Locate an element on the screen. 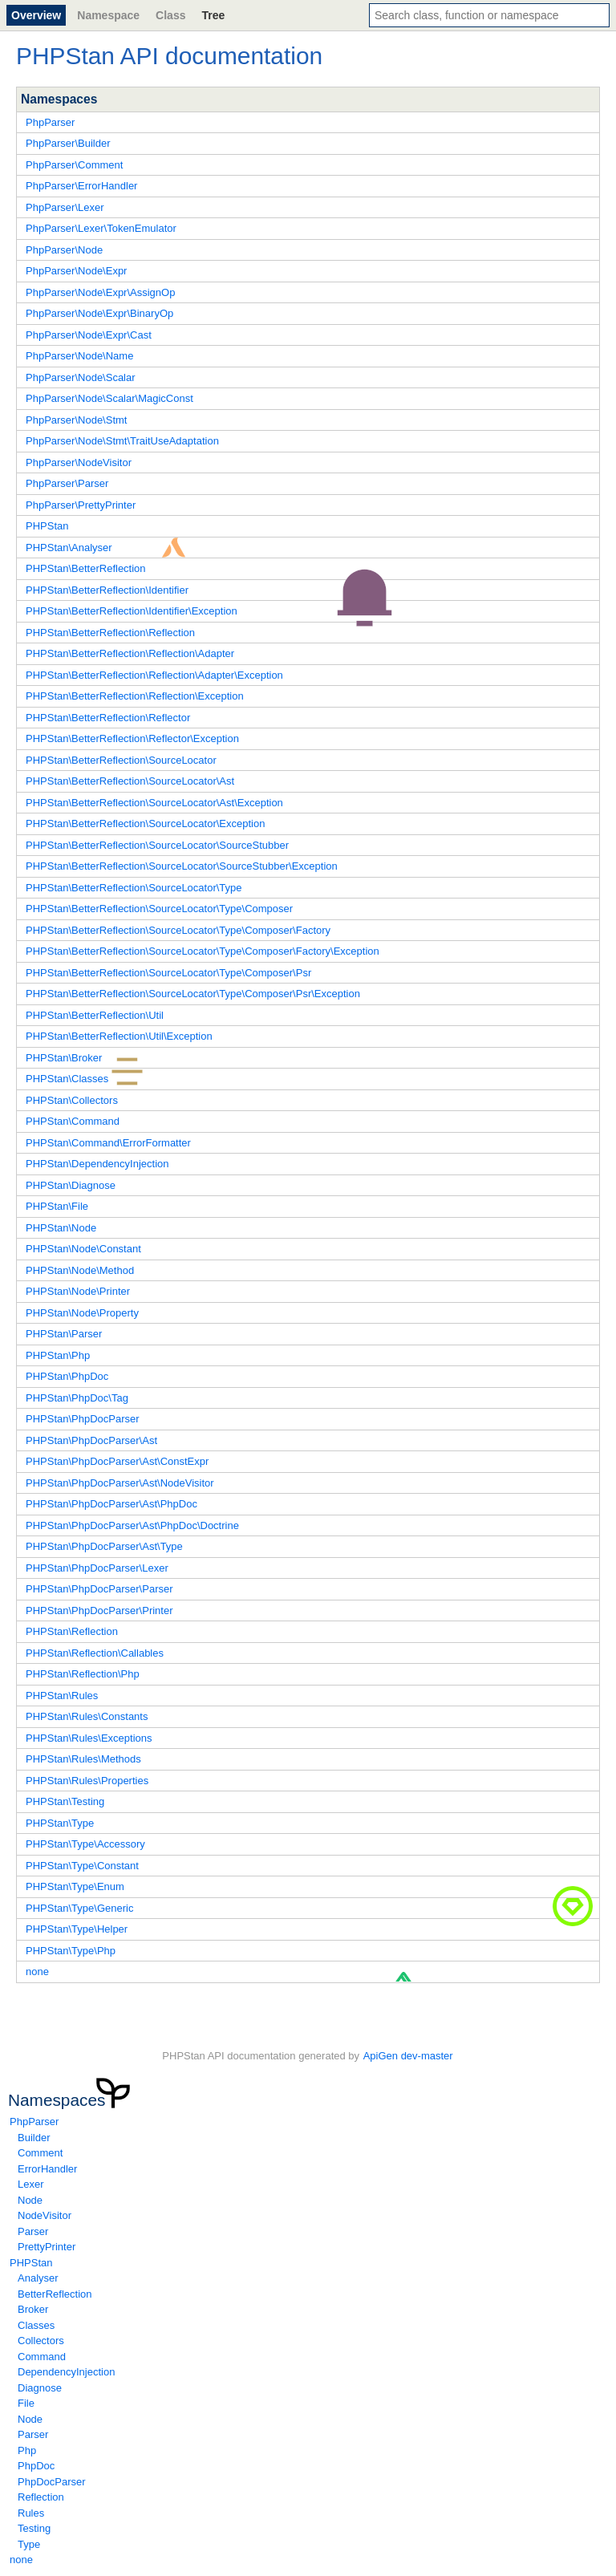  akasa air airline logo is located at coordinates (173, 547).